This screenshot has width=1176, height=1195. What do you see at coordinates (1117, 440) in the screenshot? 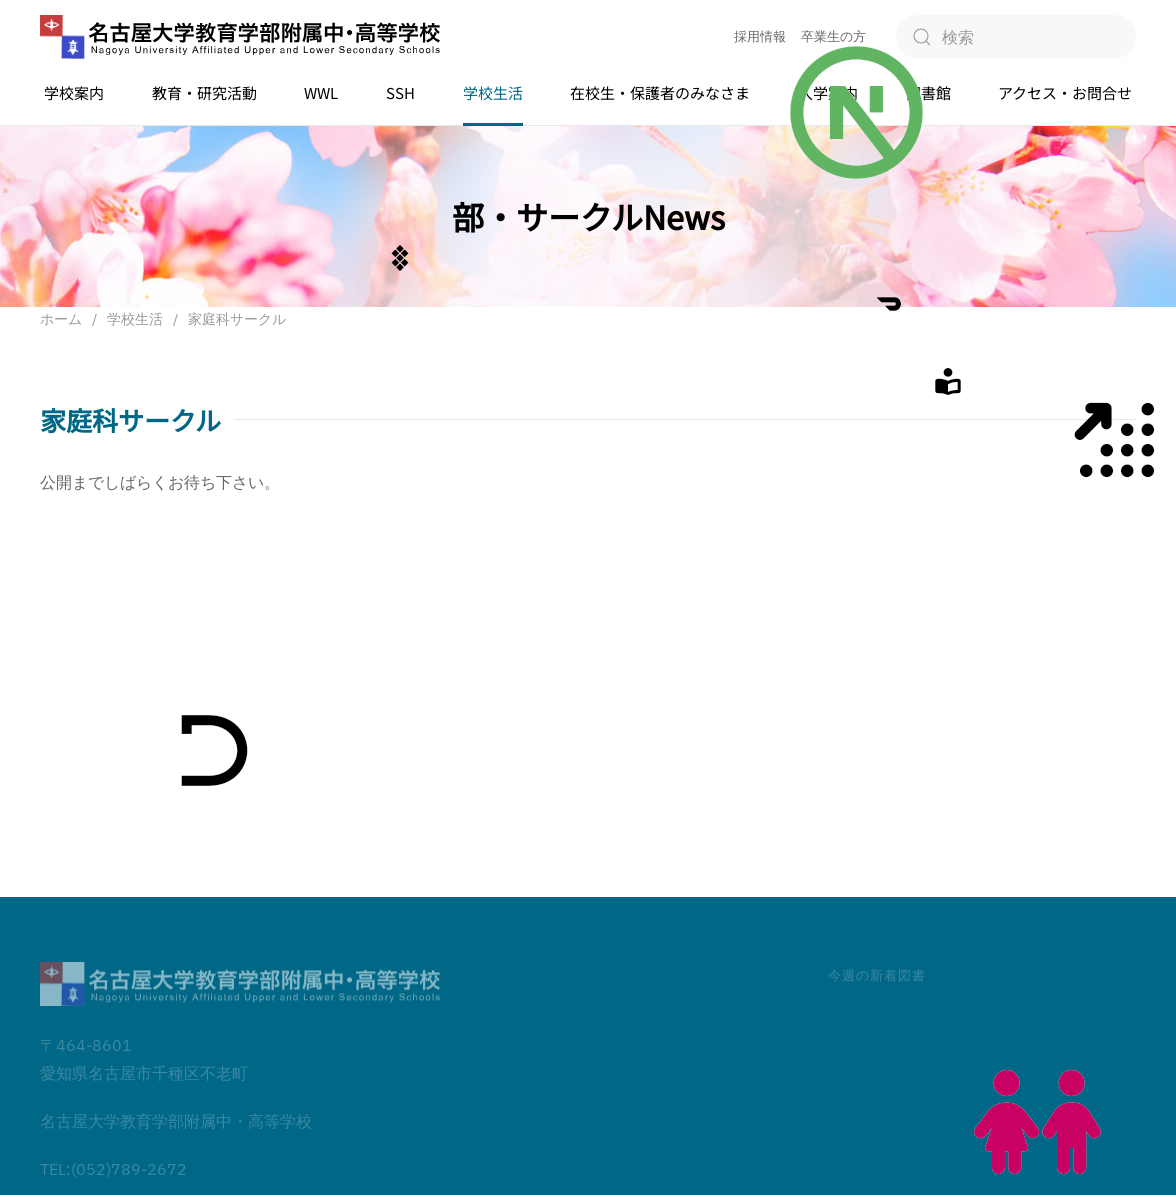
I see `export or share data` at bounding box center [1117, 440].